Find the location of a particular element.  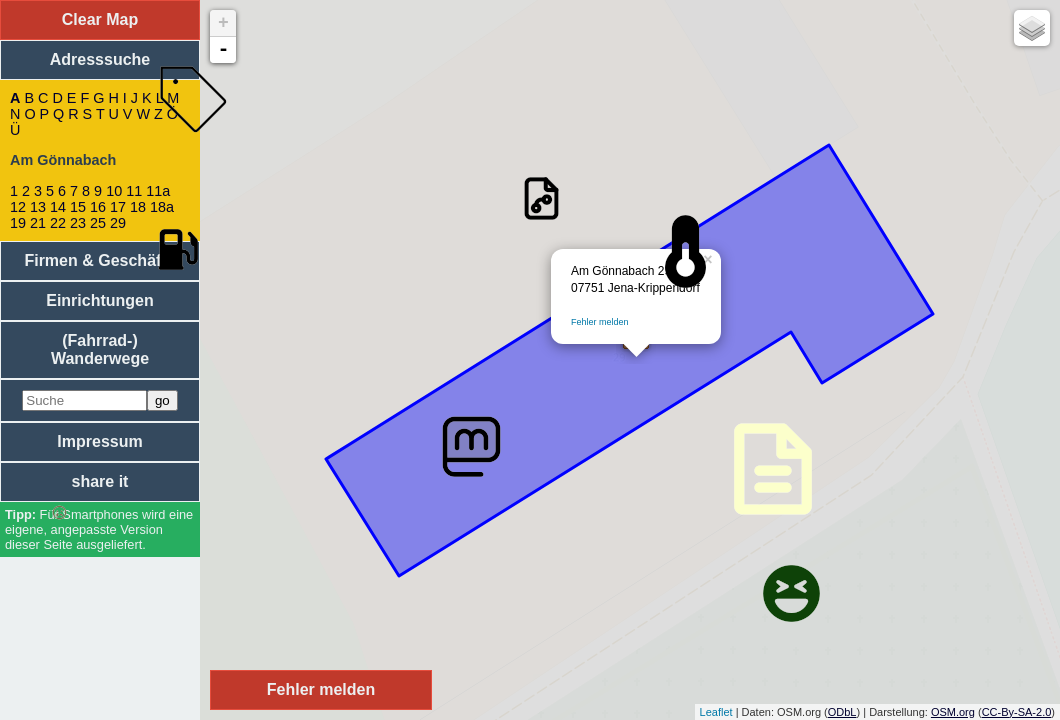

indicates moderate or medium temperature level is located at coordinates (685, 251).